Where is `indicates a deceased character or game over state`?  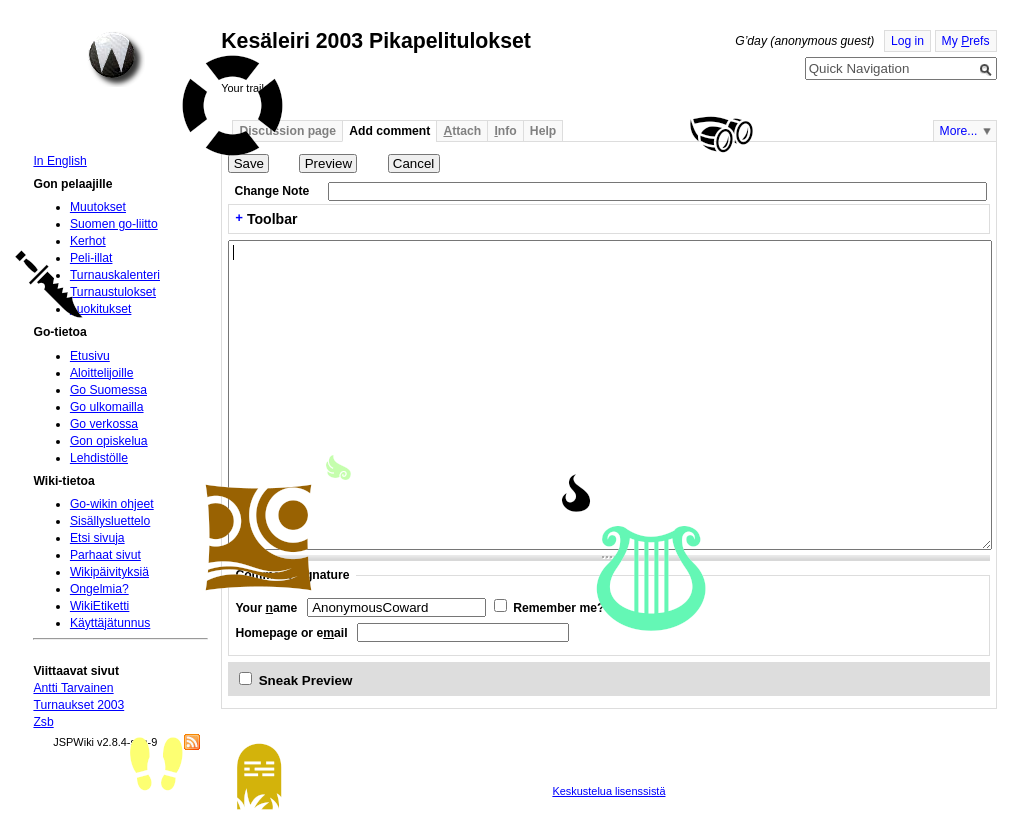
indicates a deceased character or game over state is located at coordinates (259, 777).